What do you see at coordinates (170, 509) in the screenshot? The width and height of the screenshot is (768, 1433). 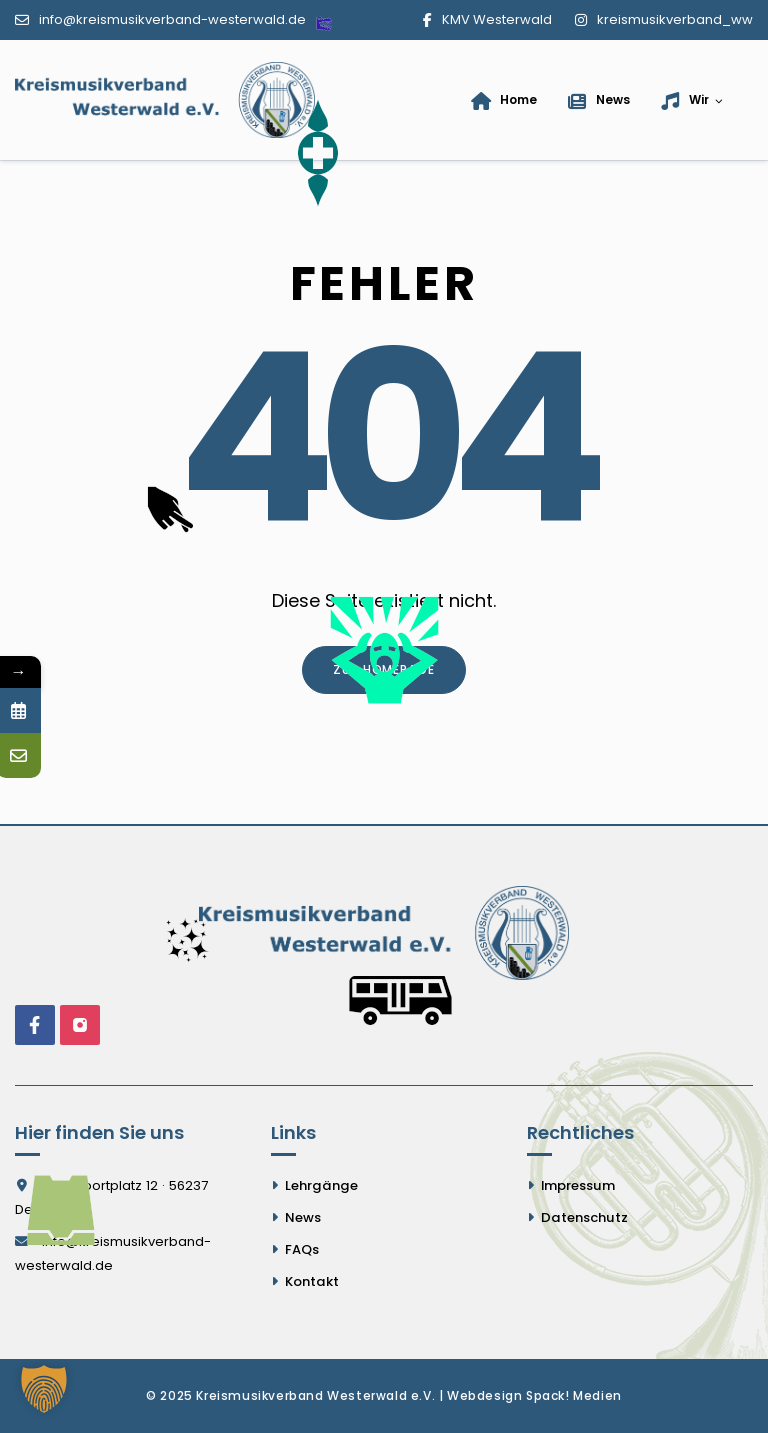 I see `indicates hoping for luck or a positive outcome` at bounding box center [170, 509].